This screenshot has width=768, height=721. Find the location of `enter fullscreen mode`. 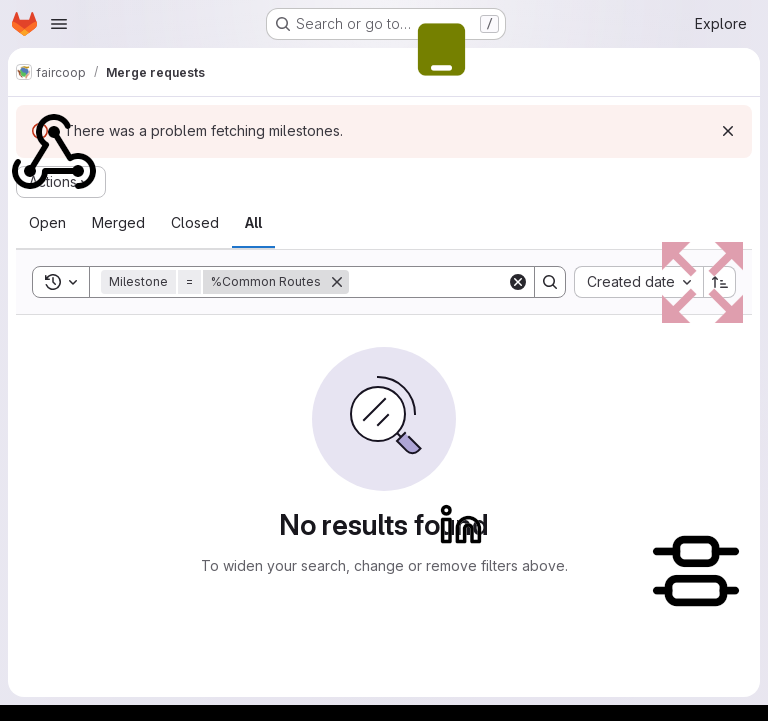

enter fullscreen mode is located at coordinates (702, 282).